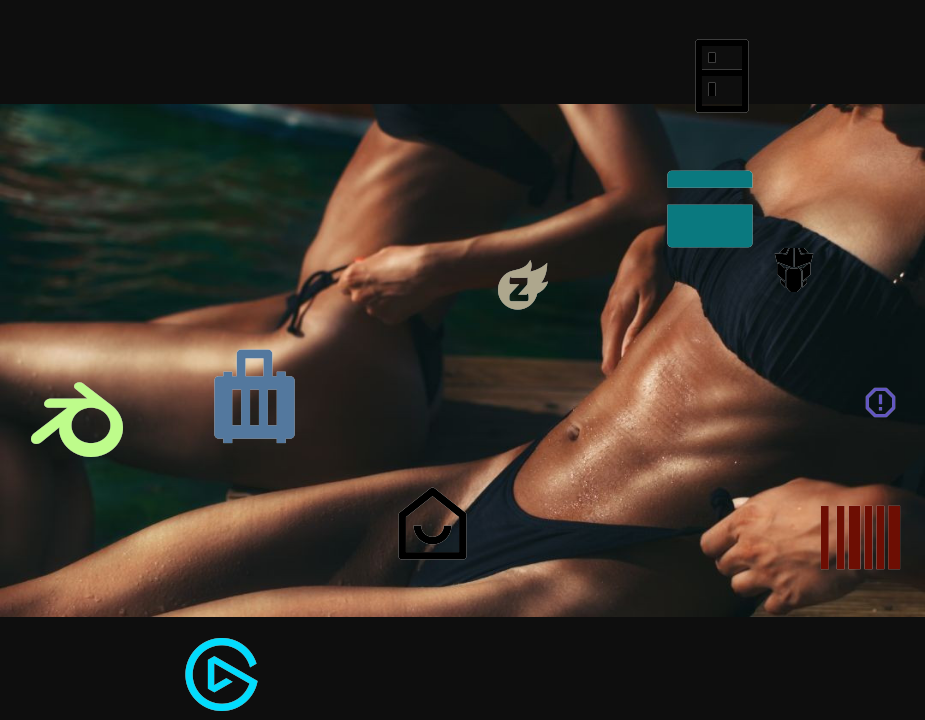 The height and width of the screenshot is (720, 925). I want to click on indicates spam or junk content warning, so click(880, 402).